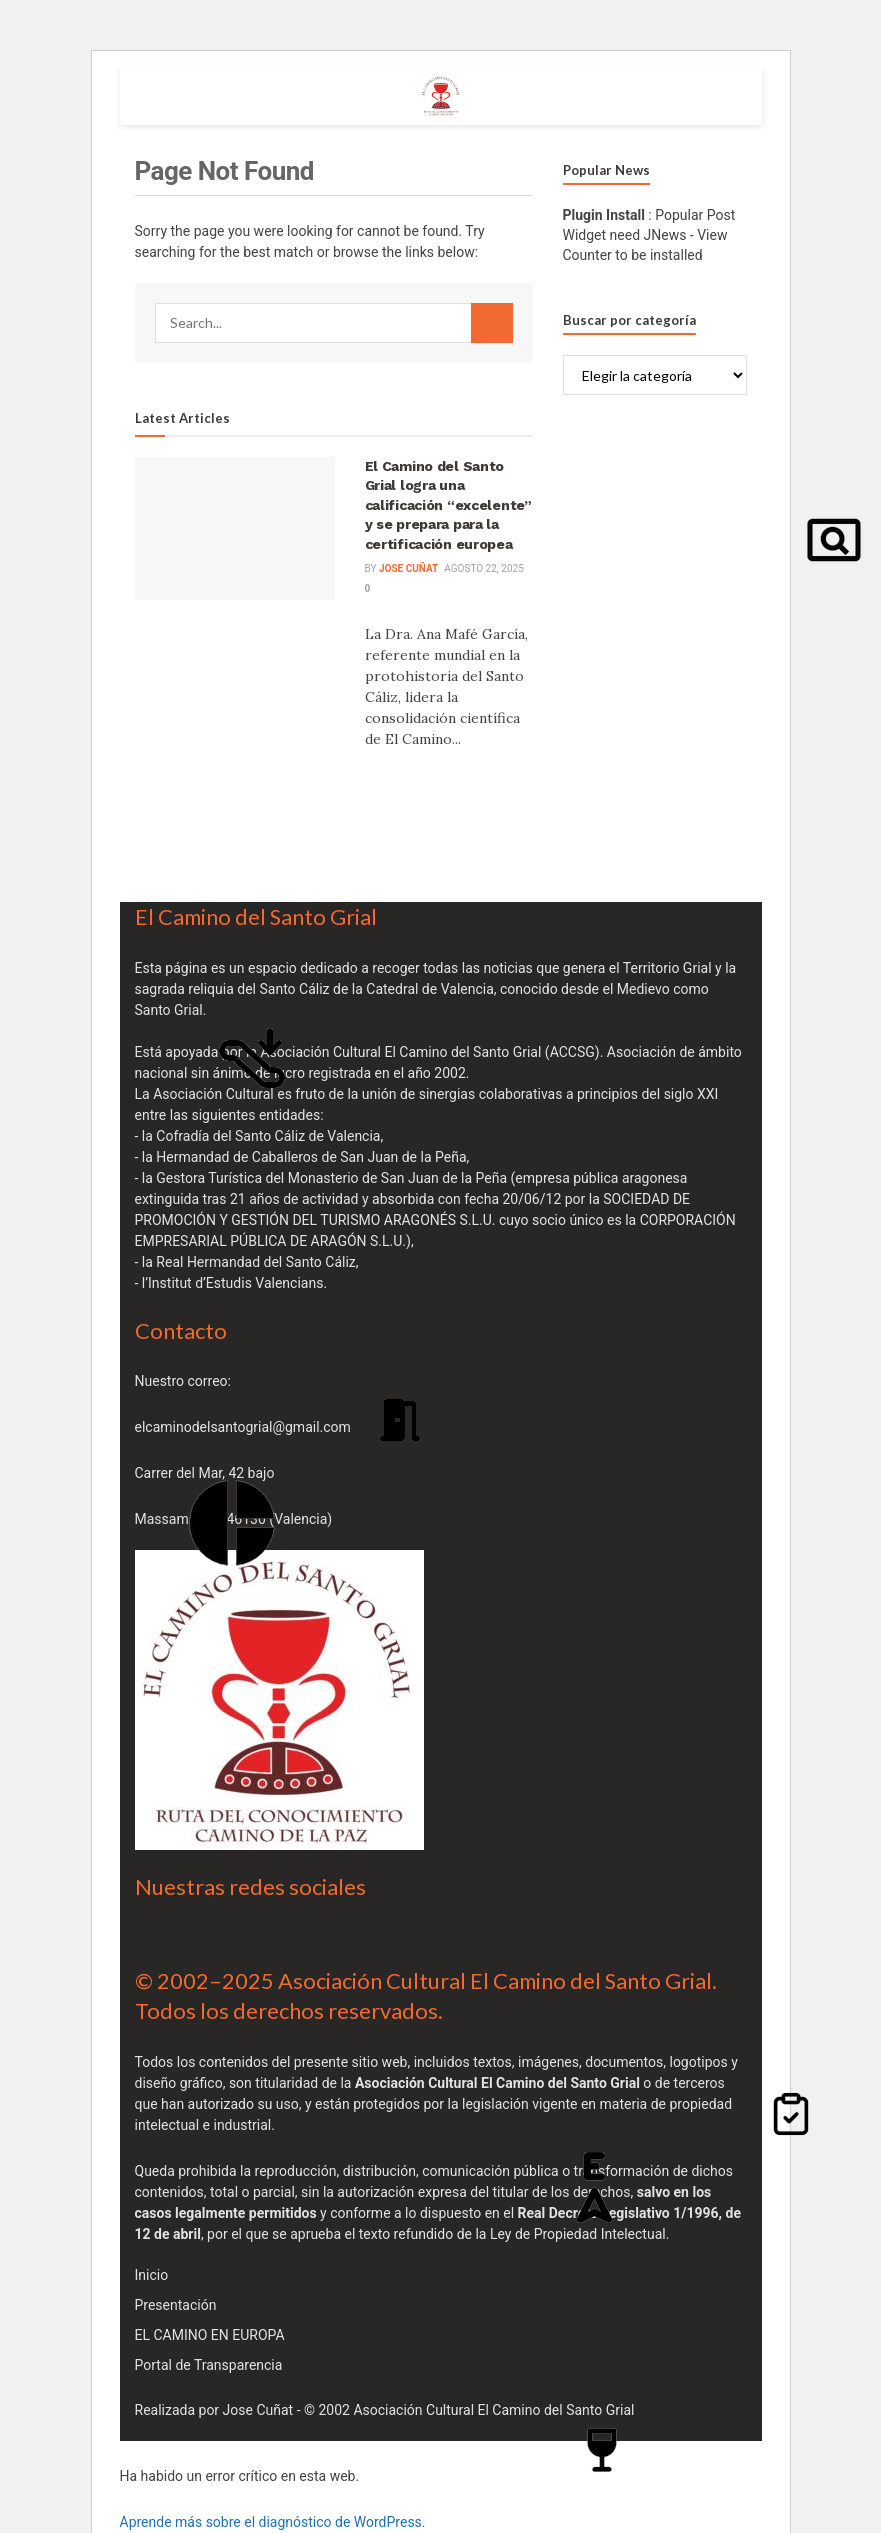 The height and width of the screenshot is (2533, 881). Describe the element at coordinates (834, 540) in the screenshot. I see `search within the current page or document` at that location.